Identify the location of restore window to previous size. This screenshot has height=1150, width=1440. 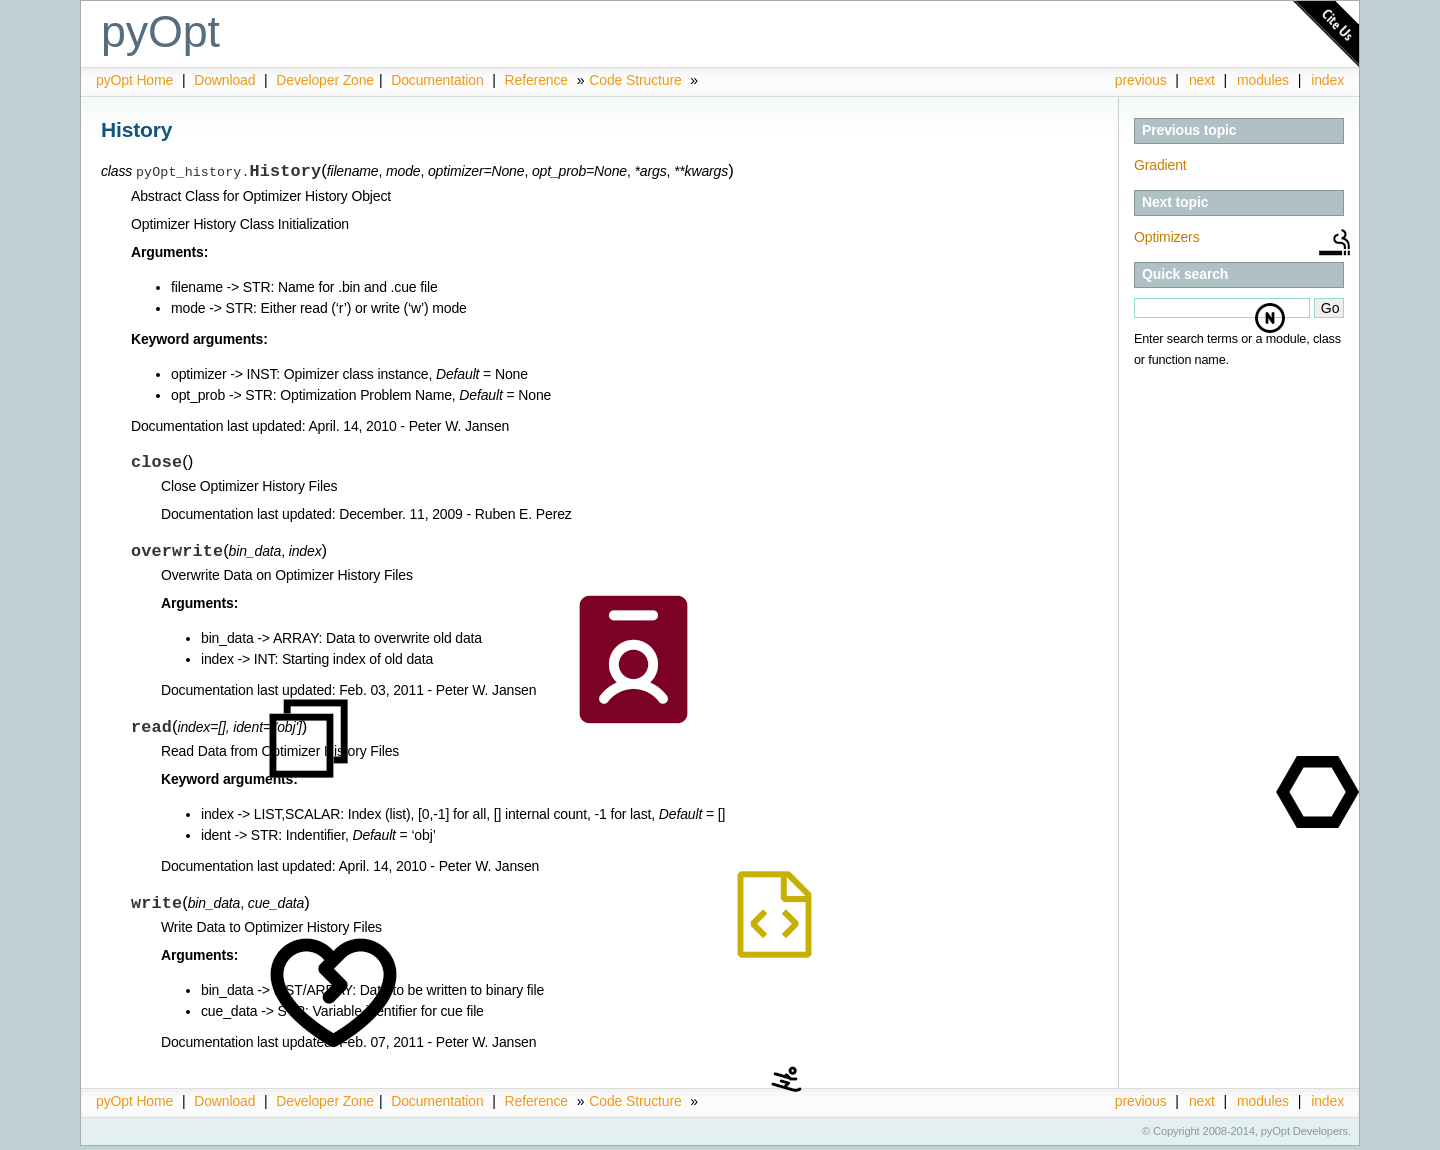
(305, 735).